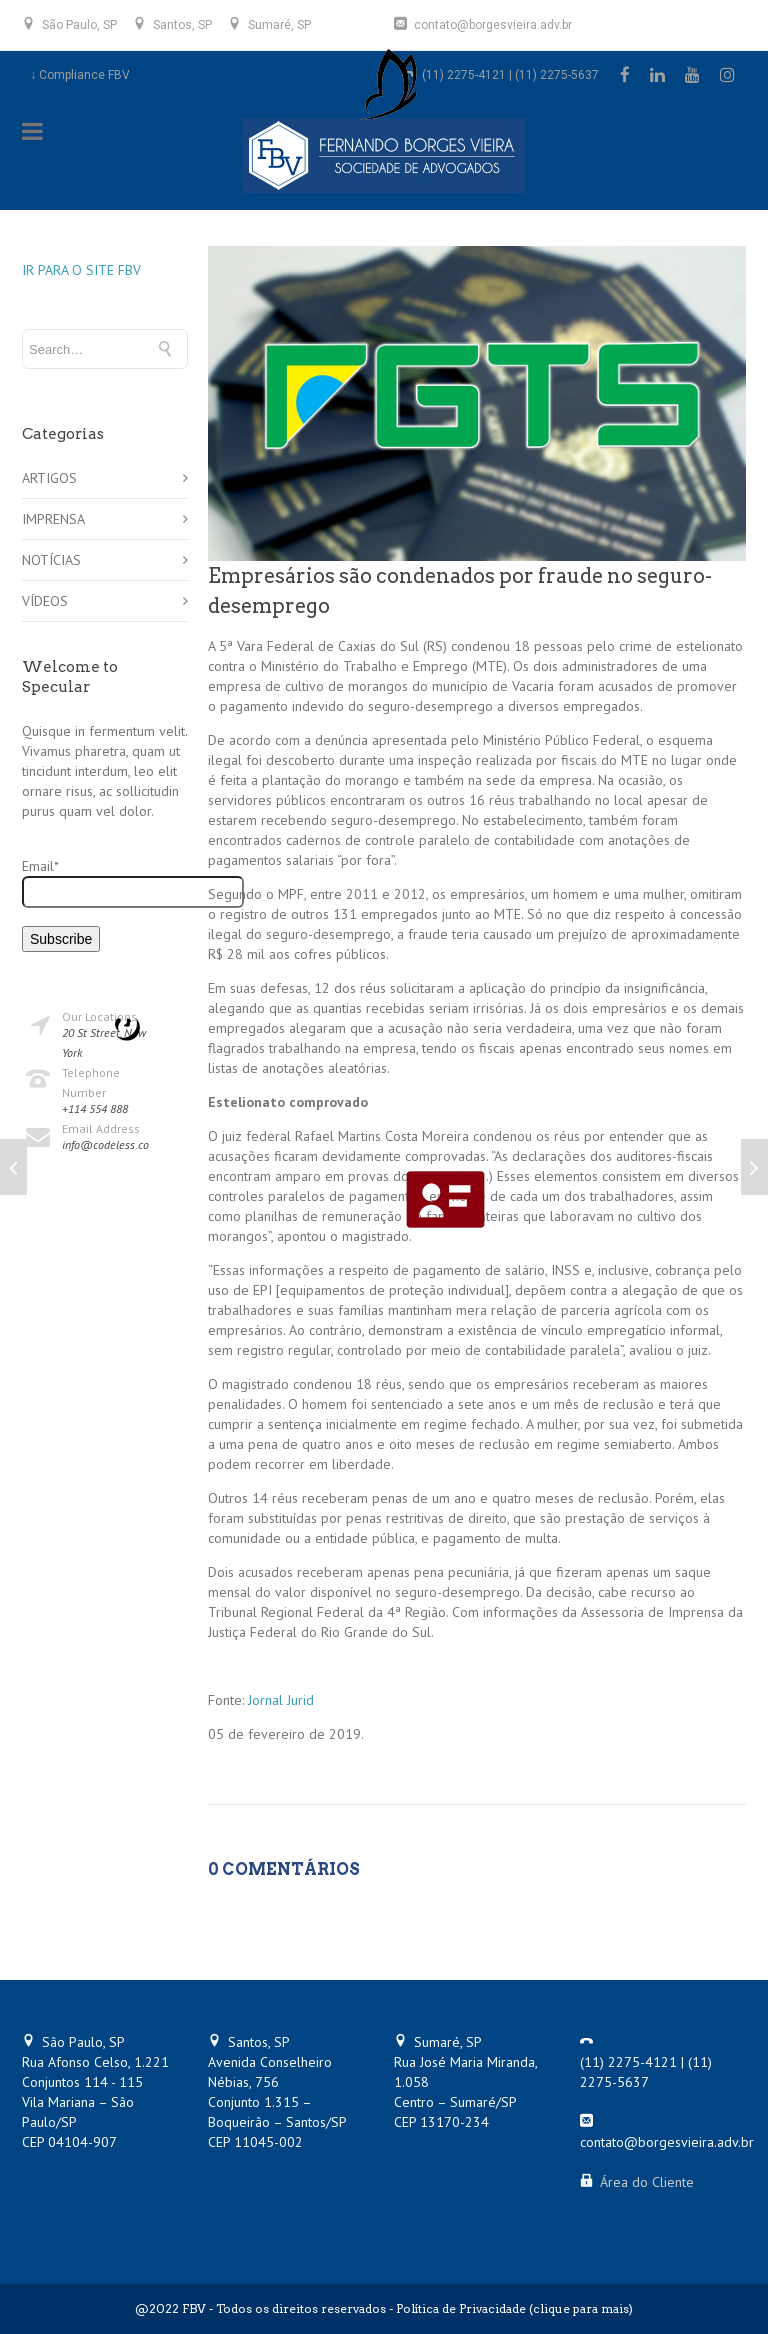 This screenshot has width=768, height=2334. Describe the element at coordinates (445, 1199) in the screenshot. I see `view your profile or identification details` at that location.